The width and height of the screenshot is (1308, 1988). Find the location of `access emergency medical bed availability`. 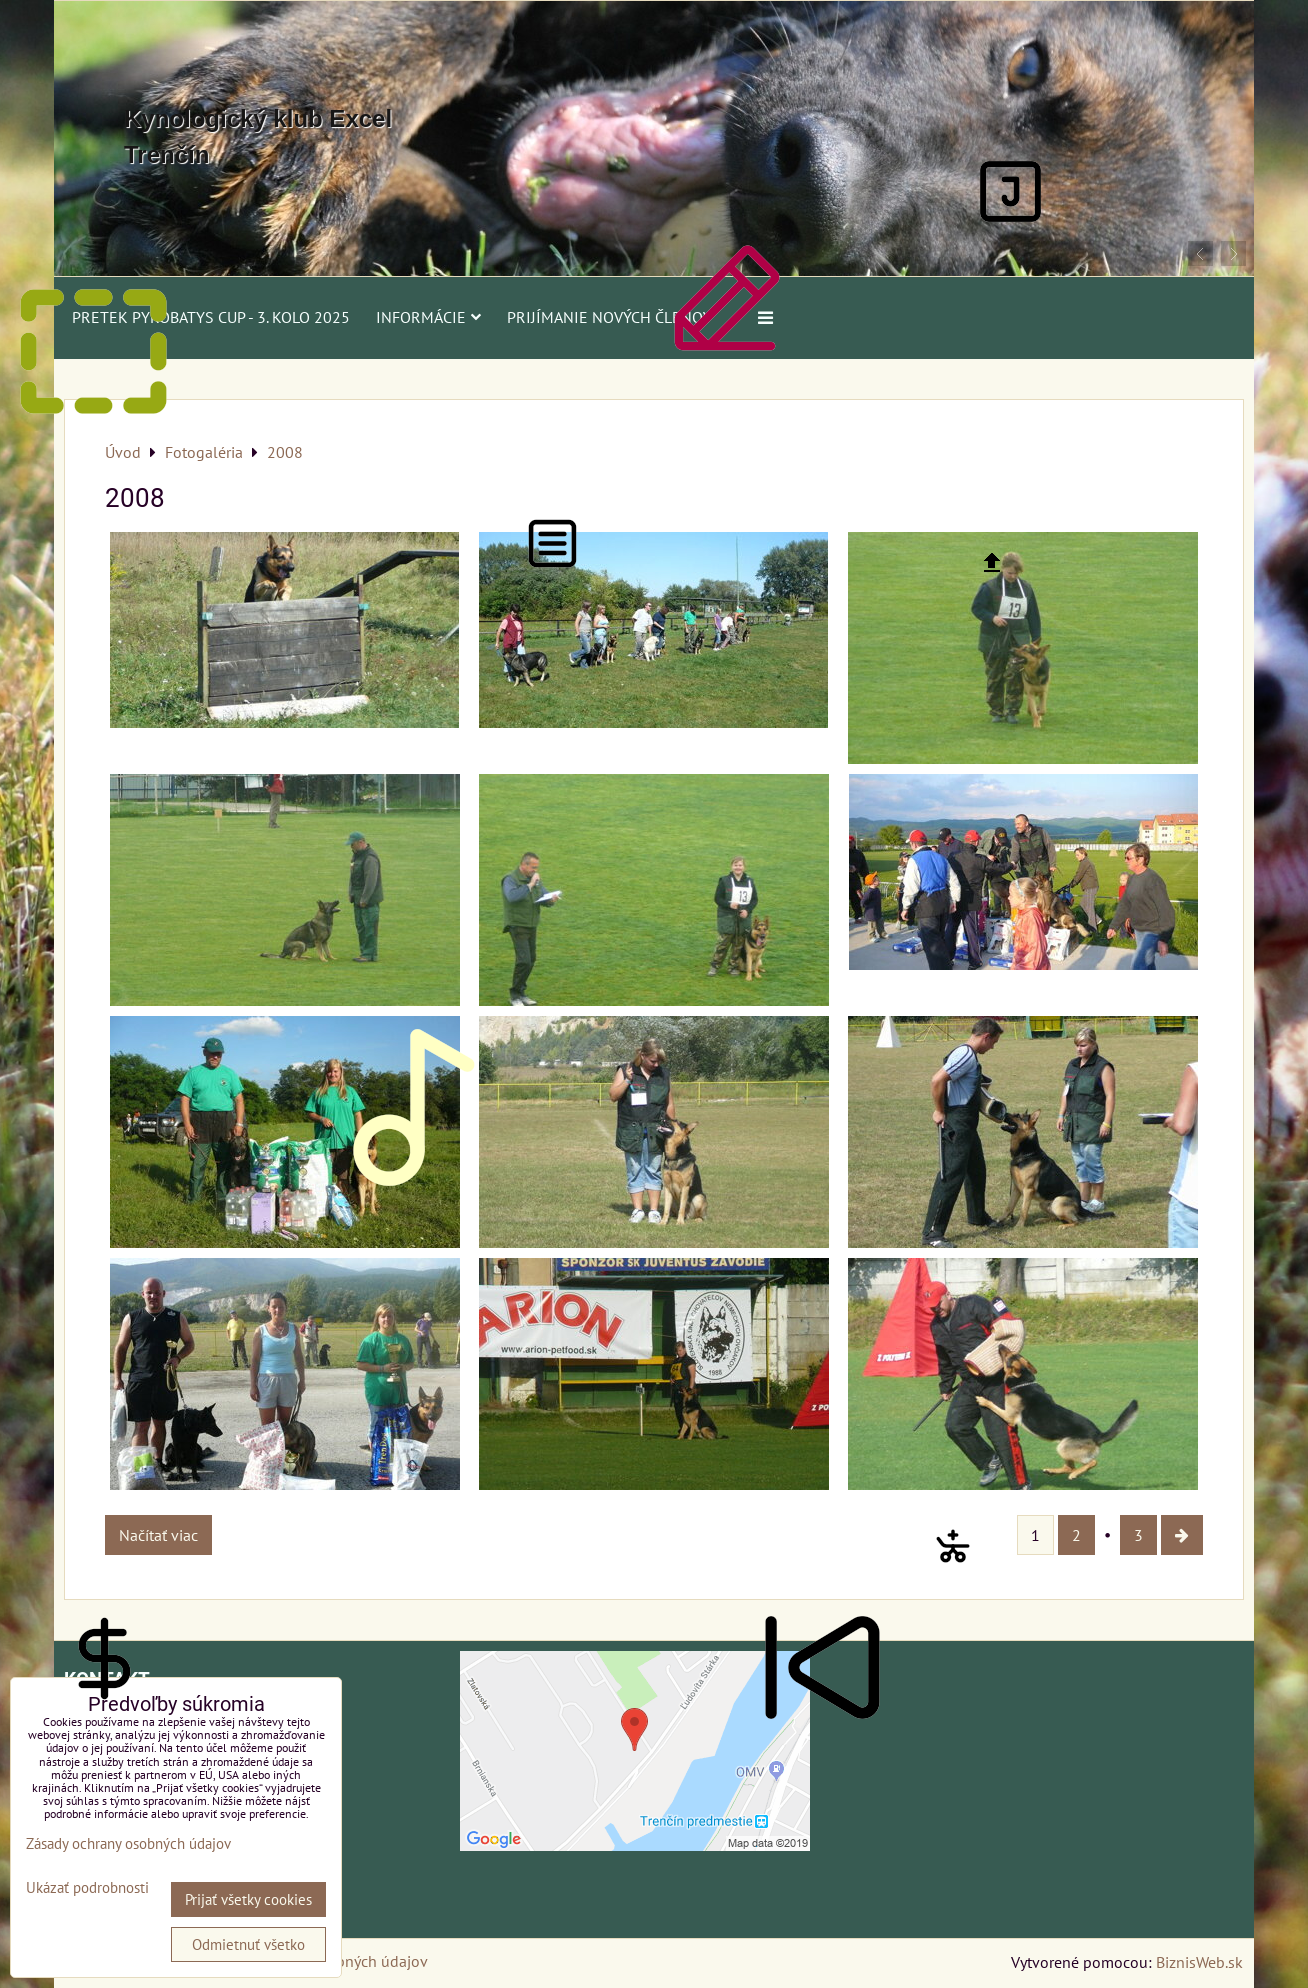

access emergency medical bed availability is located at coordinates (953, 1546).